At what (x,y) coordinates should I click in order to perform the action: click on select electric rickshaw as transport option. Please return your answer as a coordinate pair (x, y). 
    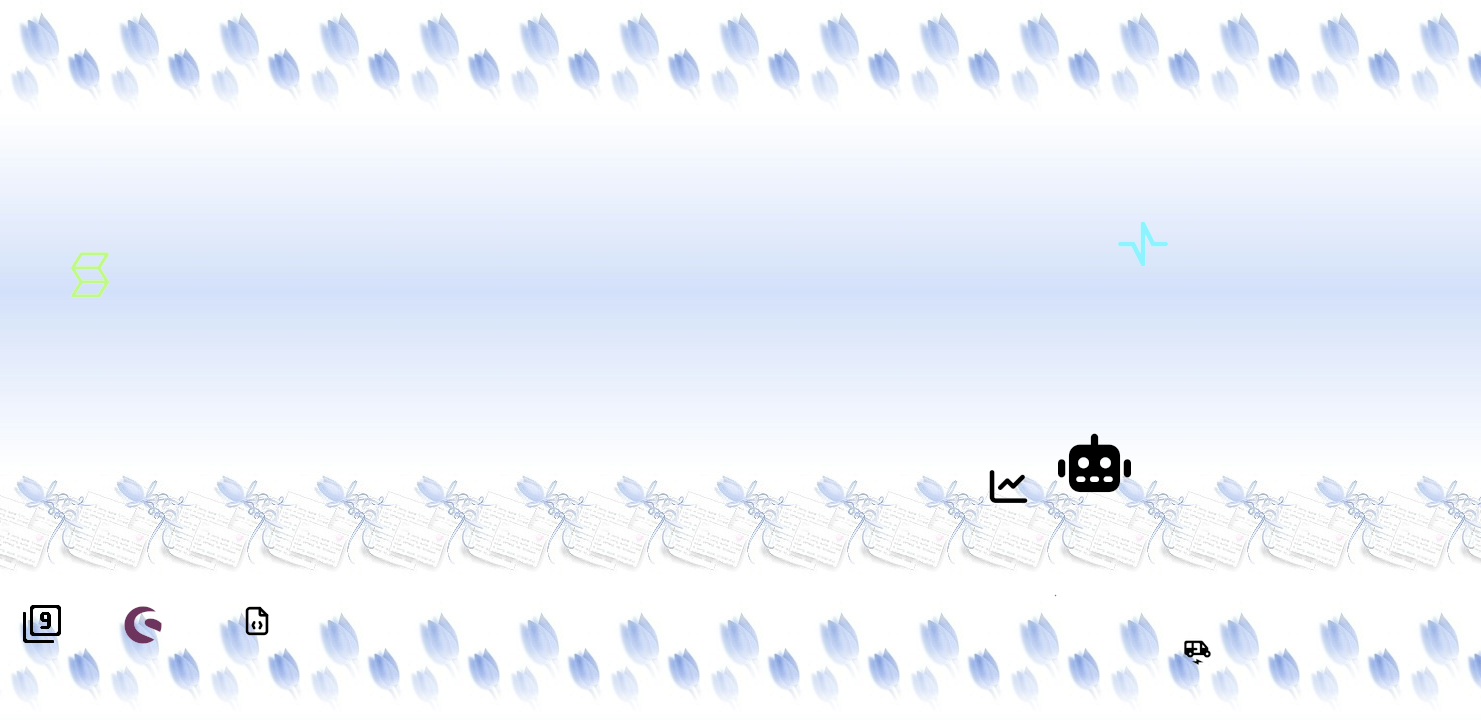
    Looking at the image, I should click on (1197, 651).